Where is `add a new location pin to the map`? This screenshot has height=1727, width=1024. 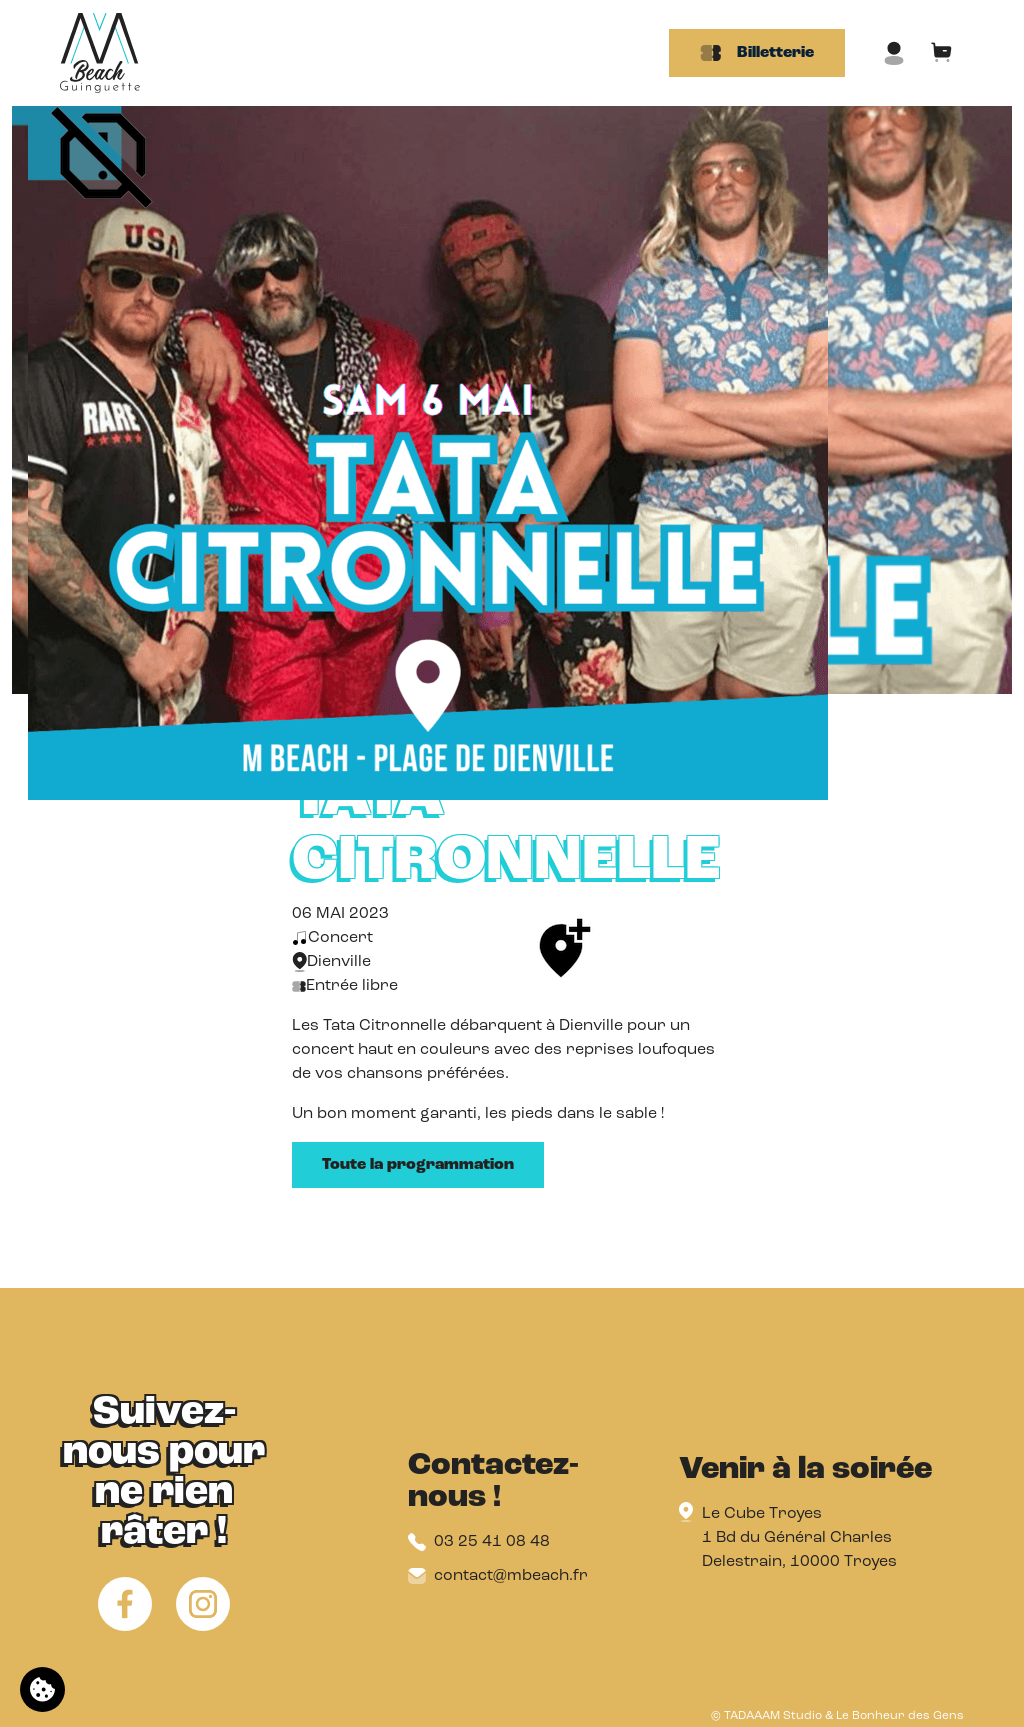 add a new location pin to the map is located at coordinates (561, 948).